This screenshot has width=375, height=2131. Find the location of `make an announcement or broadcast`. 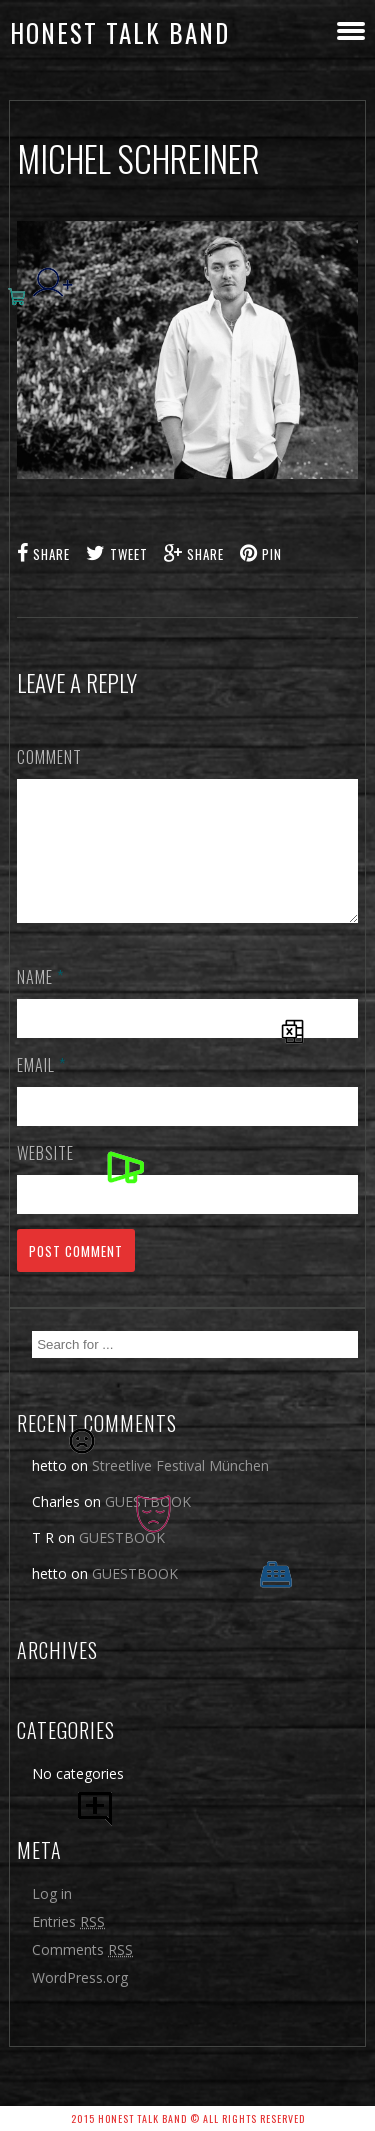

make an announcement or broadcast is located at coordinates (124, 1168).